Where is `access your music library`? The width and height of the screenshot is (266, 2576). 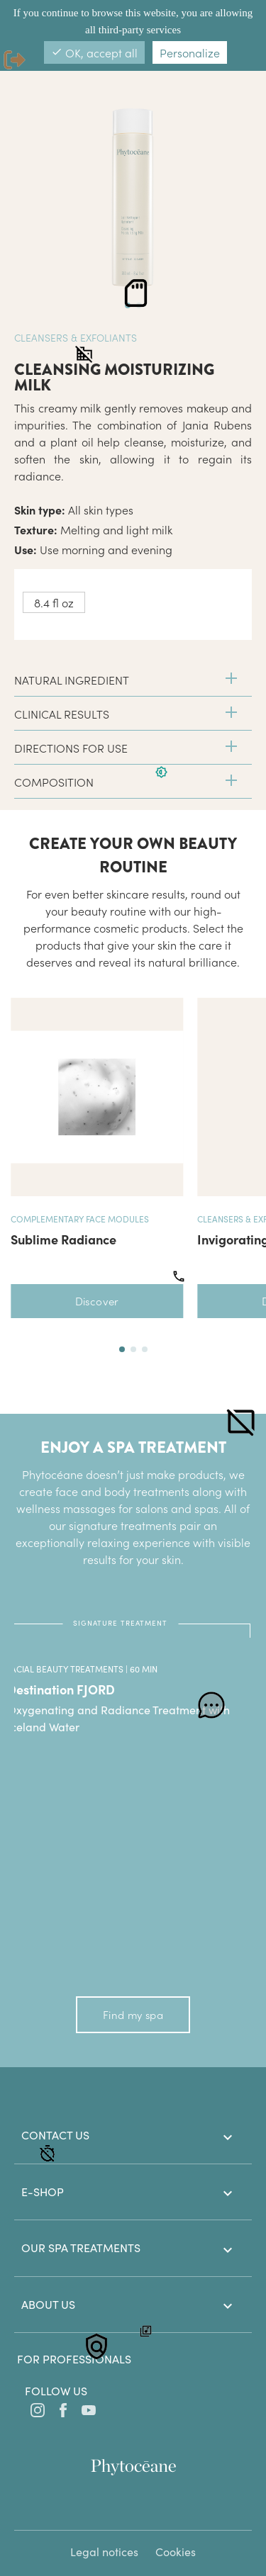 access your music library is located at coordinates (145, 2331).